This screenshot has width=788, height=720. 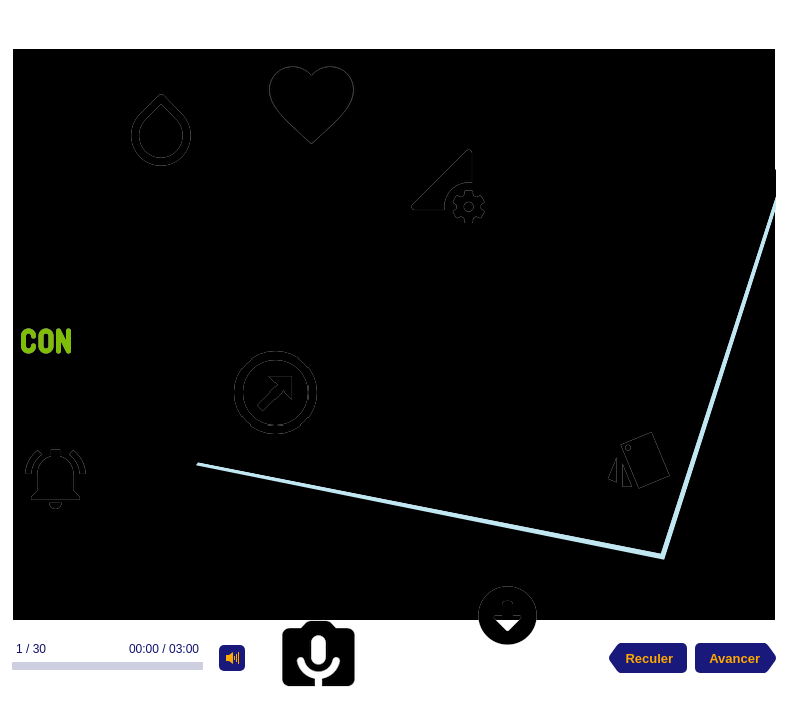 What do you see at coordinates (275, 392) in the screenshot?
I see `open link in new window or external site` at bounding box center [275, 392].